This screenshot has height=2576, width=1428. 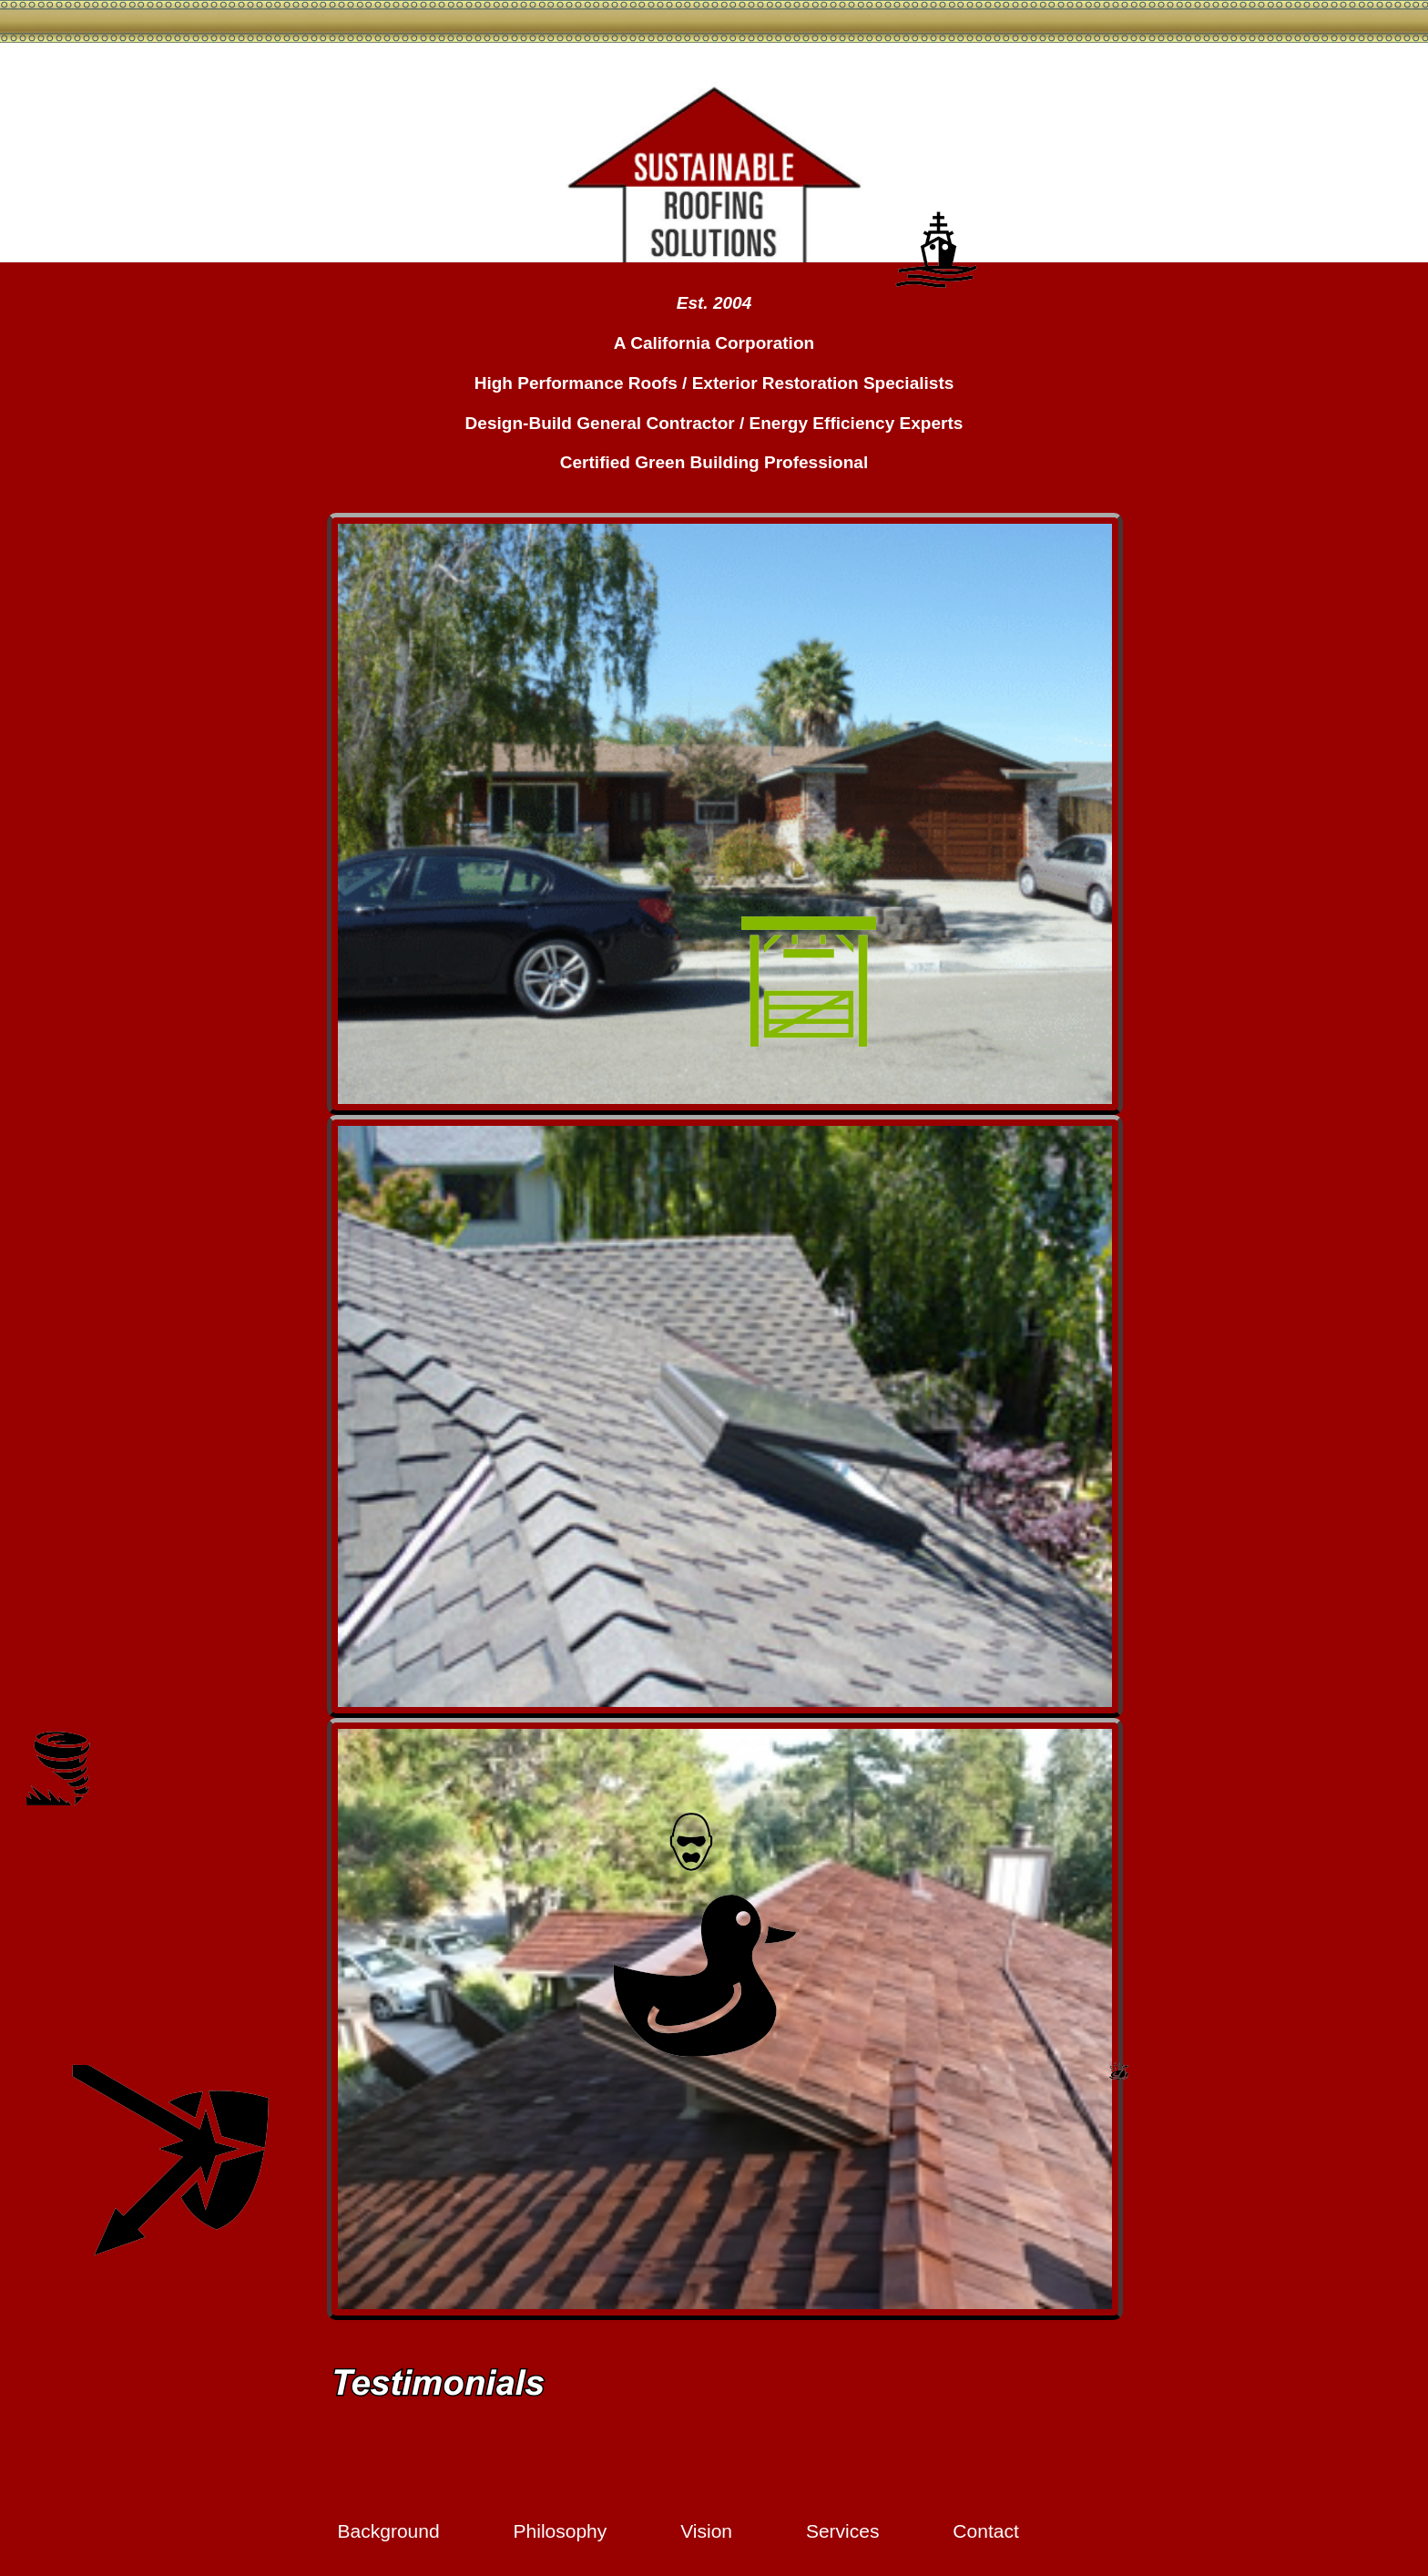 I want to click on indicates damage reflection or counterattack ability, so click(x=170, y=2162).